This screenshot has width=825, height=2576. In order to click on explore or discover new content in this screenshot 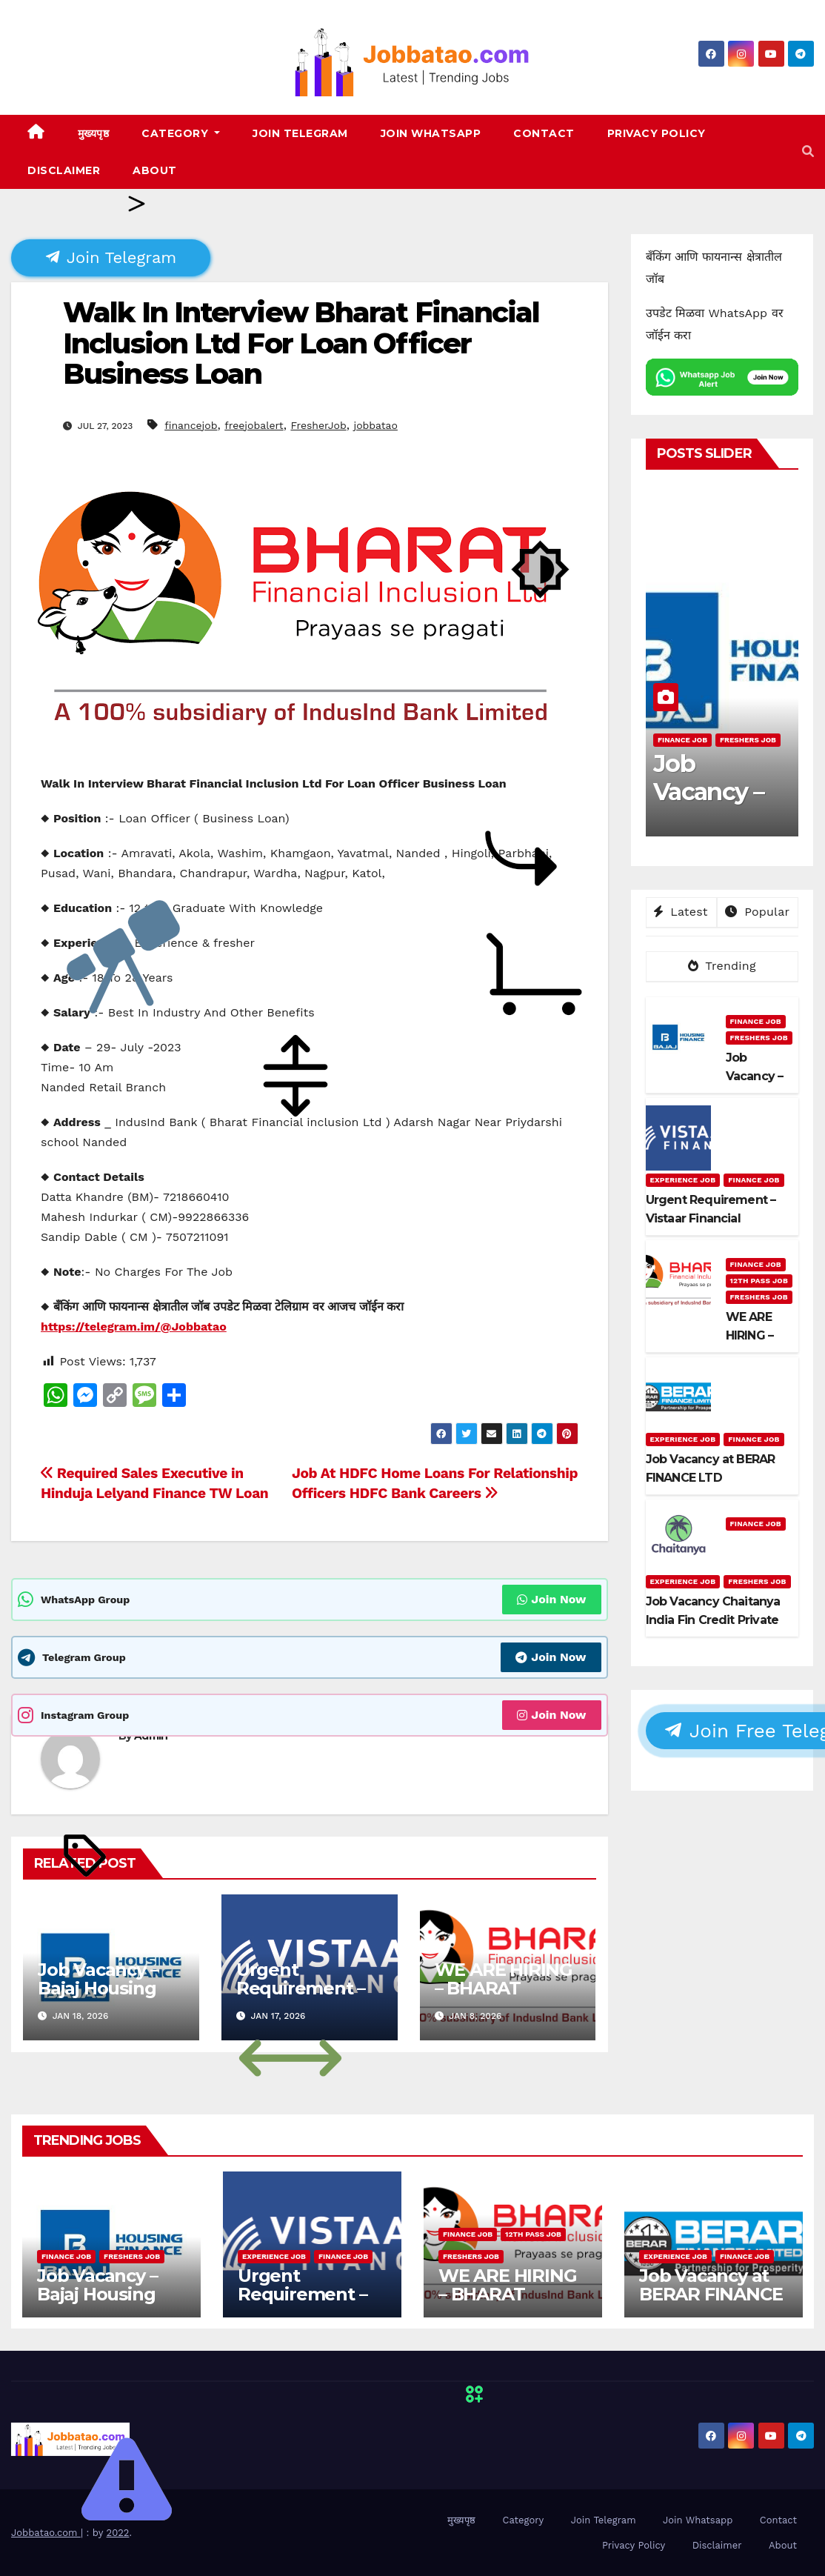, I will do `click(123, 956)`.